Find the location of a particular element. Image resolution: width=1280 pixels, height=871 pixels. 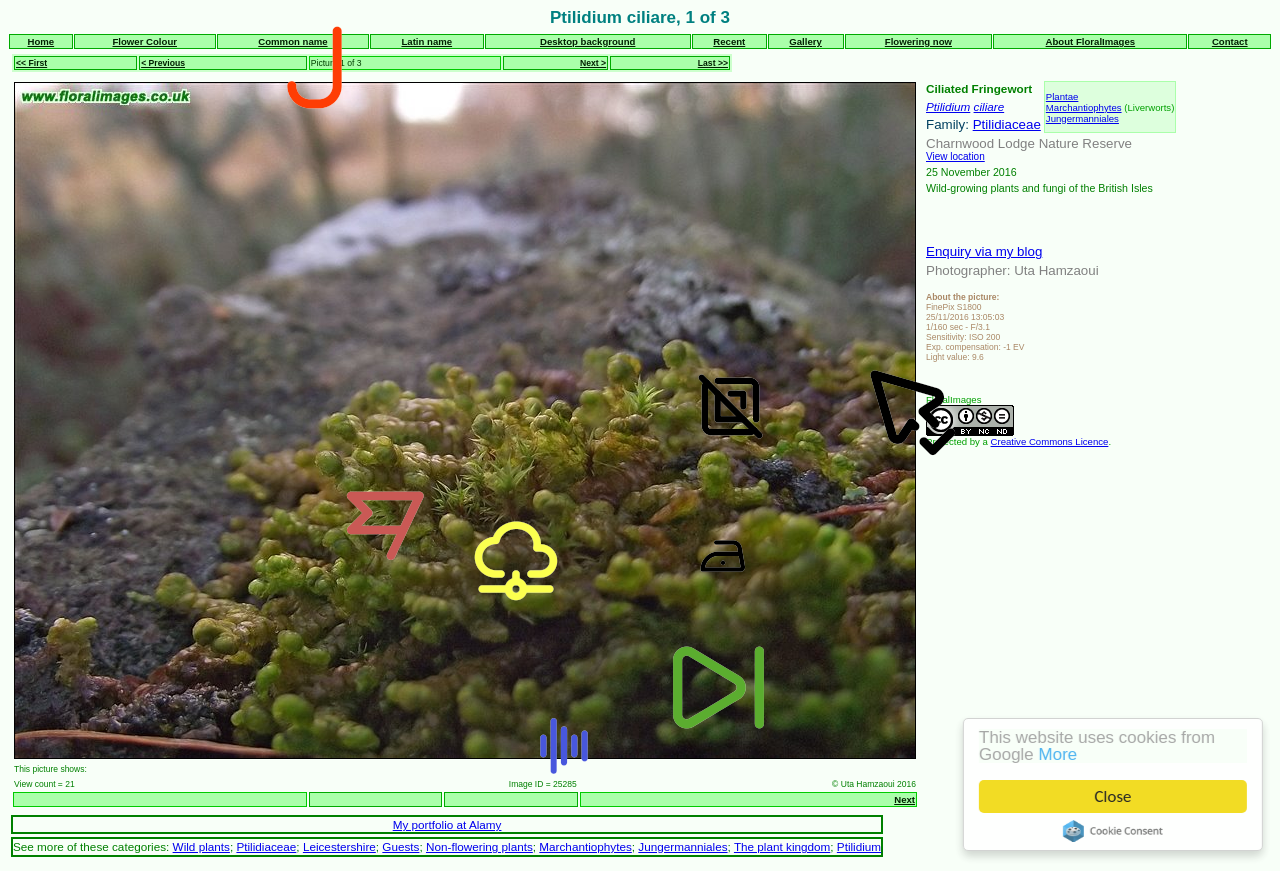

access cloud network settings is located at coordinates (516, 559).